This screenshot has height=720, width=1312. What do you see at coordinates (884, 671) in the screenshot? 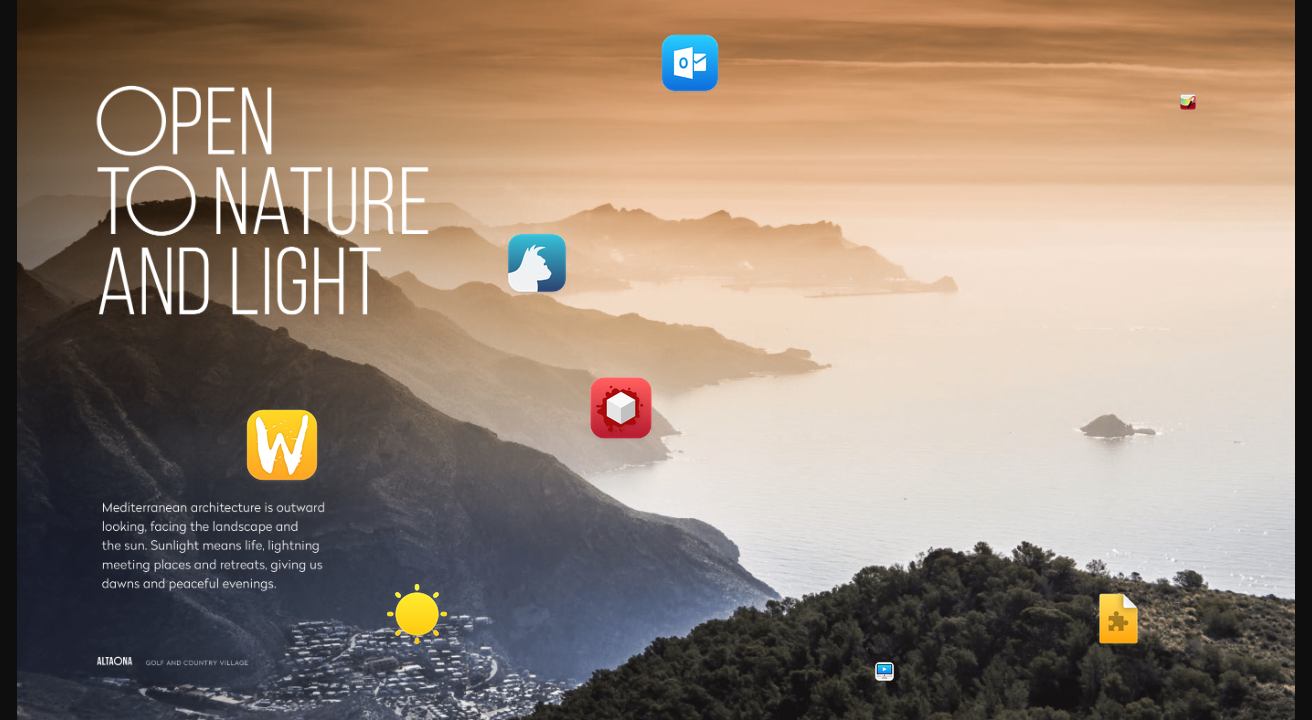
I see `open variety slideshow app` at bounding box center [884, 671].